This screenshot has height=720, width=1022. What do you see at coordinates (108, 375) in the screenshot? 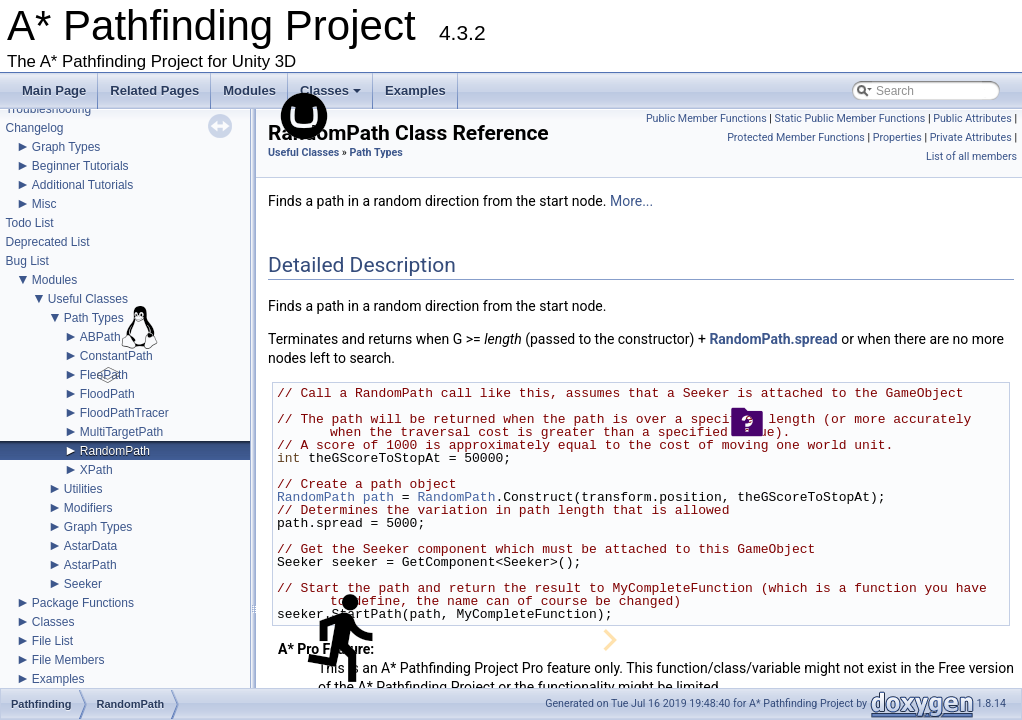
I see `LBRY decentralized content platform logo` at bounding box center [108, 375].